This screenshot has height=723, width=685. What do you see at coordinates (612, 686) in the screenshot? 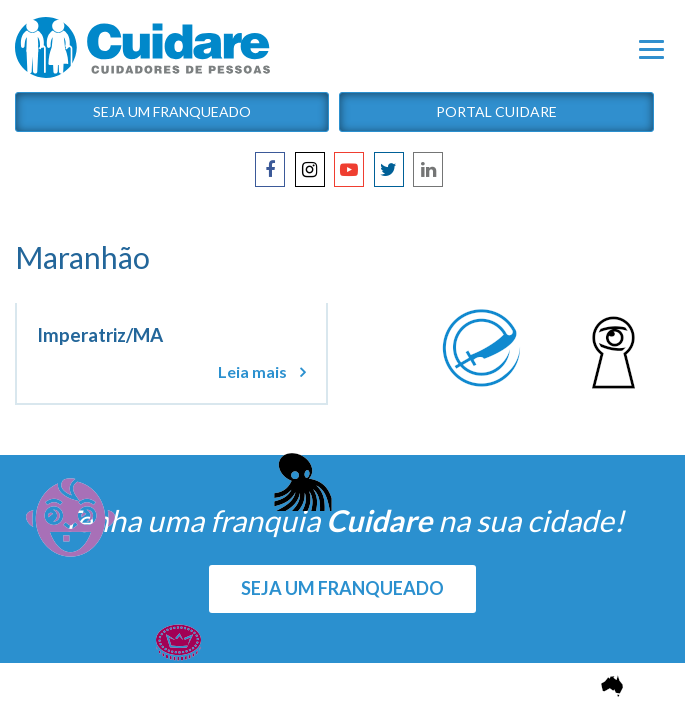
I see `select australia as your region` at bounding box center [612, 686].